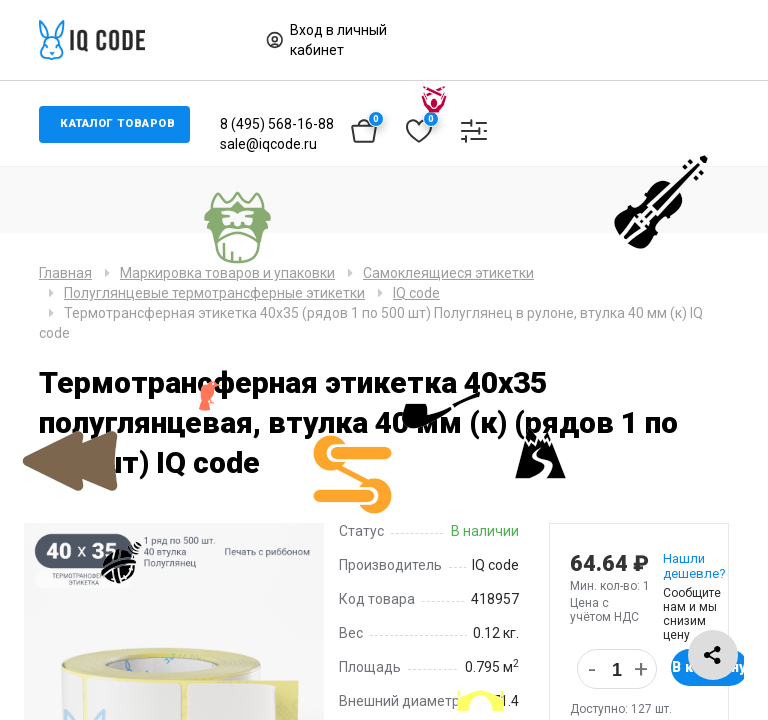  What do you see at coordinates (441, 410) in the screenshot?
I see `indicates a smoking-permitted area or zone` at bounding box center [441, 410].